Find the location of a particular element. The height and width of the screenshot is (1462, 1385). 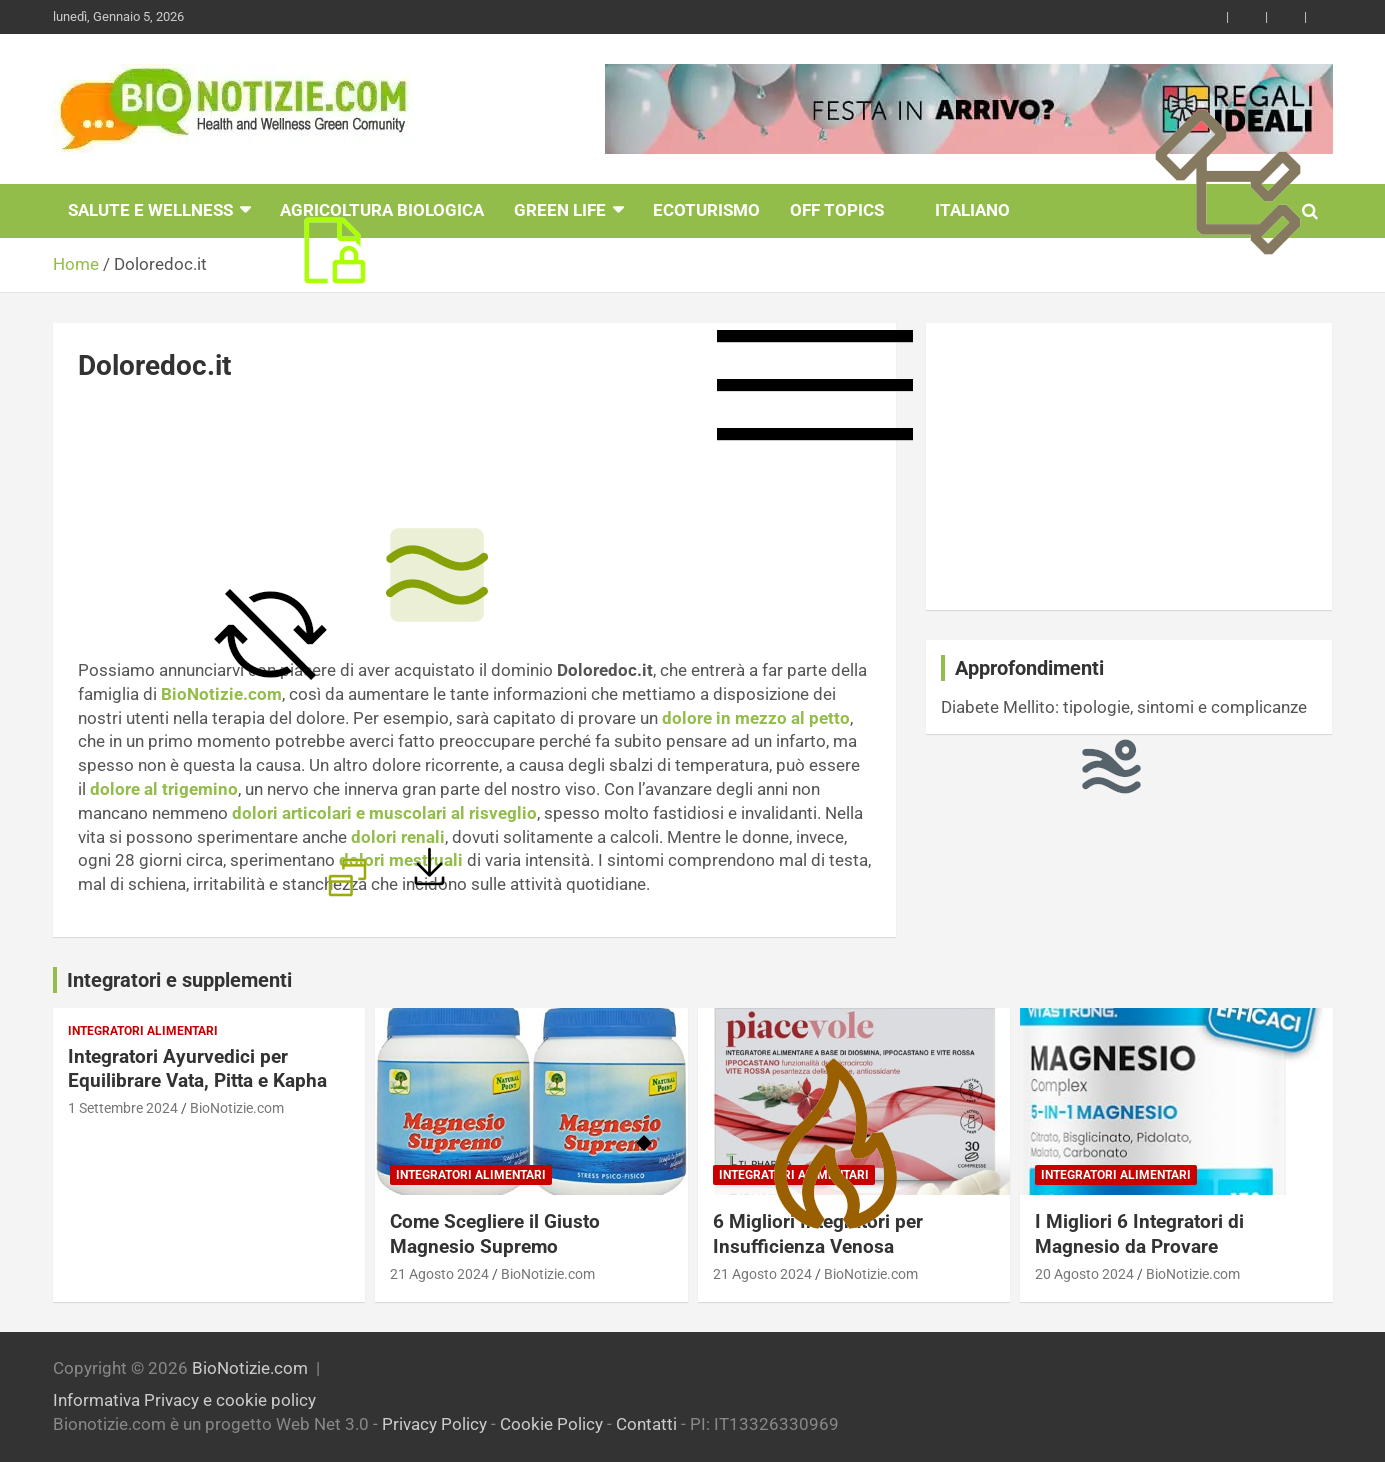

set a log breakpoint in code is located at coordinates (644, 1143).